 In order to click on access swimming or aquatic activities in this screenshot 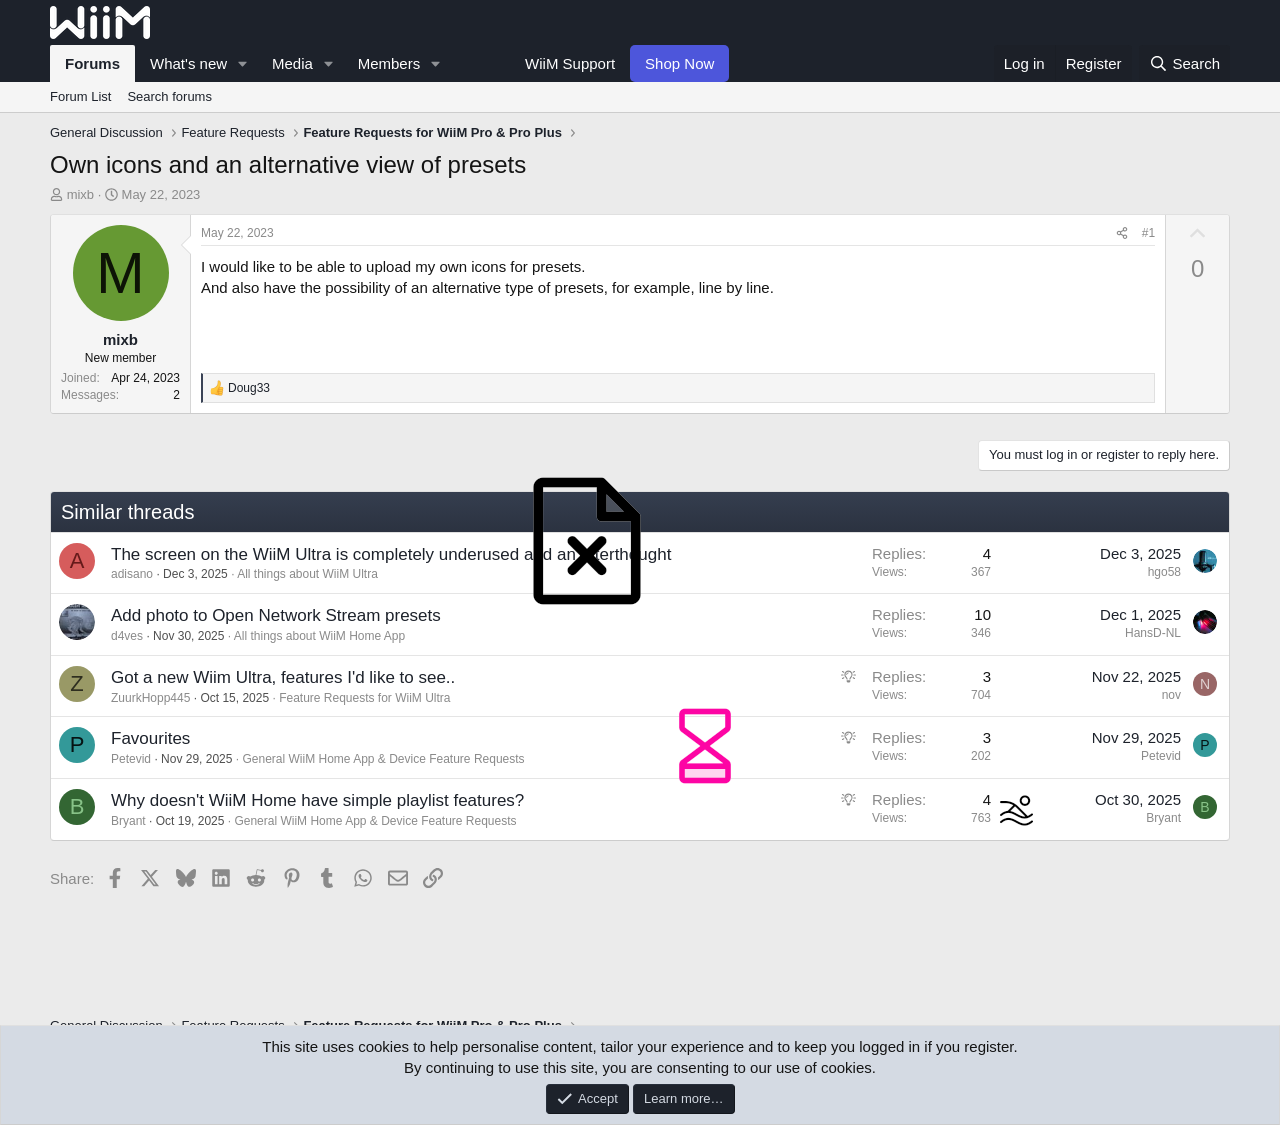, I will do `click(1016, 810)`.